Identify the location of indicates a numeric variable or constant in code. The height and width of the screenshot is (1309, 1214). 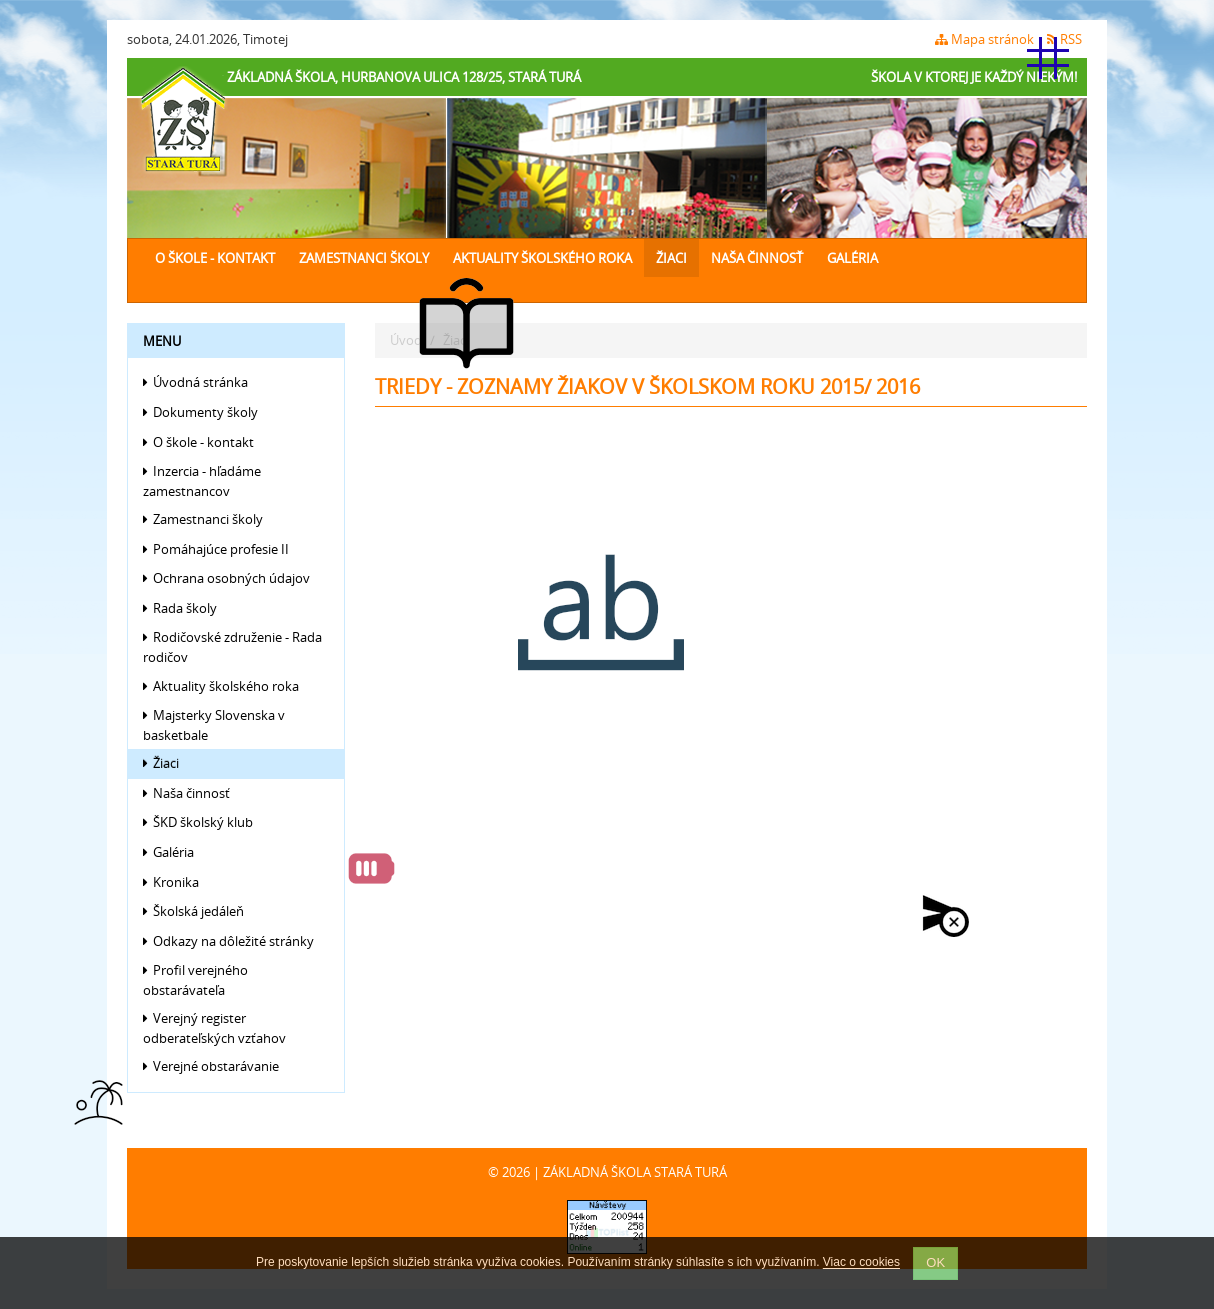
(1048, 58).